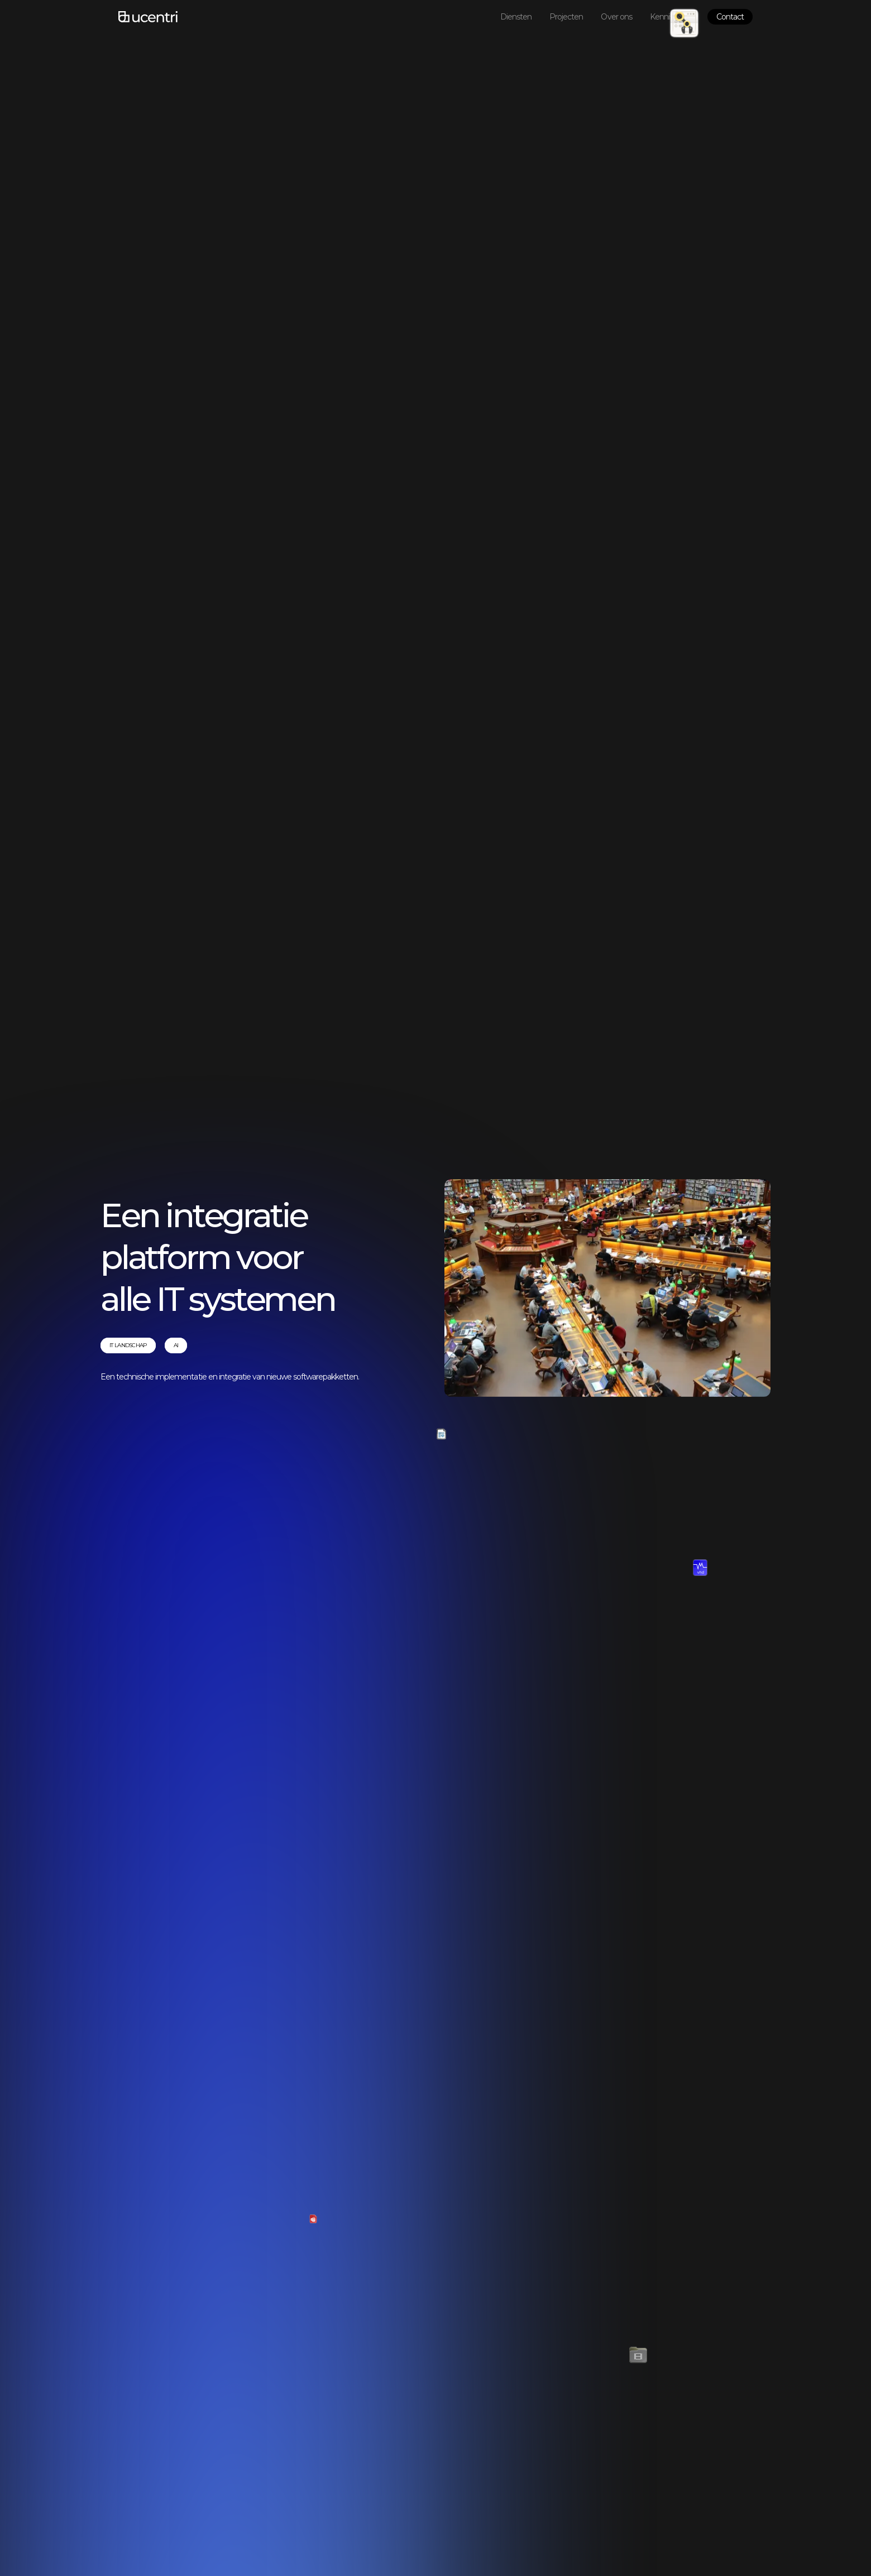  I want to click on open a VirtualBox virtual hard disk file, so click(700, 1568).